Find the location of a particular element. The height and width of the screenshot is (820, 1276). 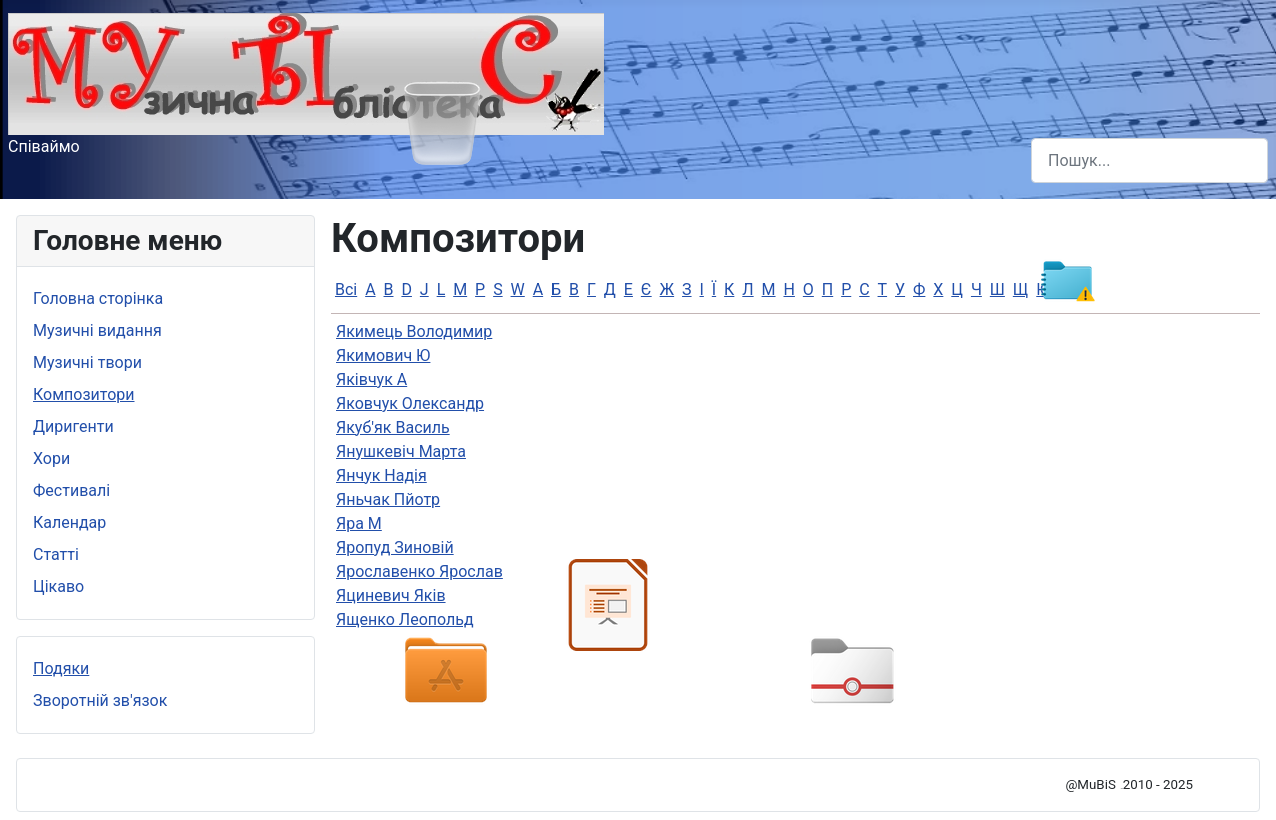

open templates folder is located at coordinates (446, 670).